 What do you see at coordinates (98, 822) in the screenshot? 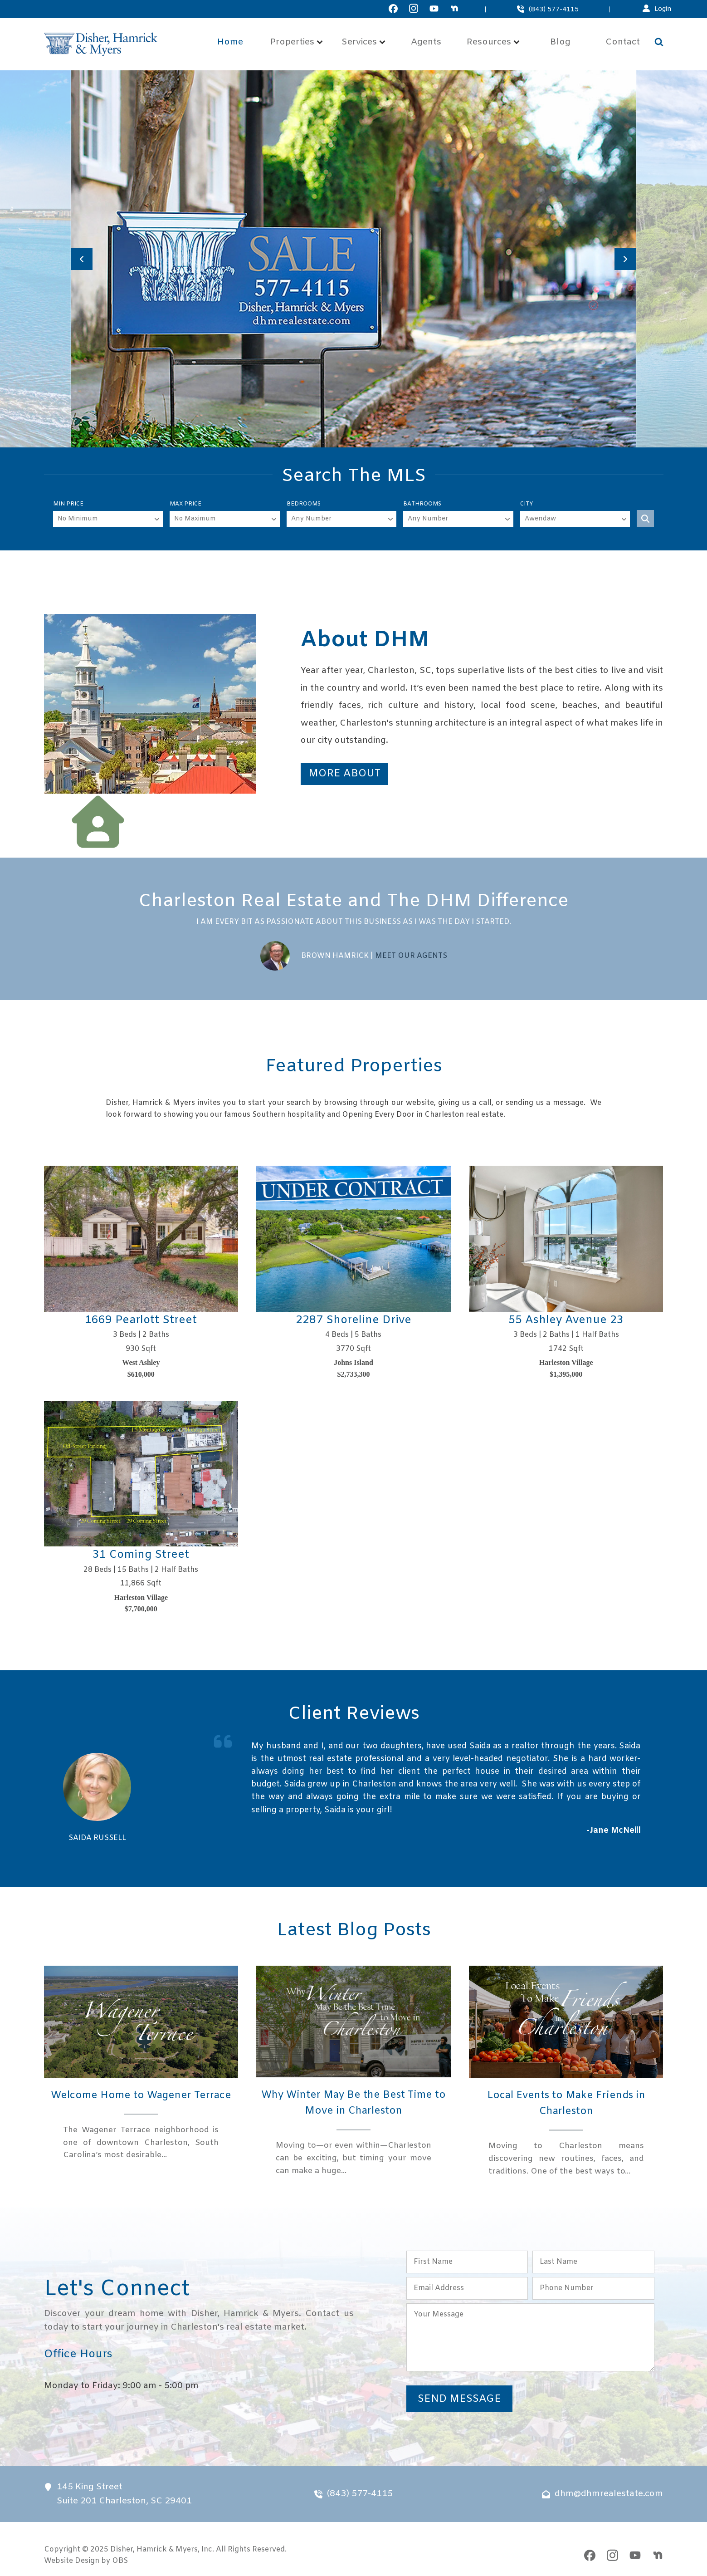
I see `view your home profile` at bounding box center [98, 822].